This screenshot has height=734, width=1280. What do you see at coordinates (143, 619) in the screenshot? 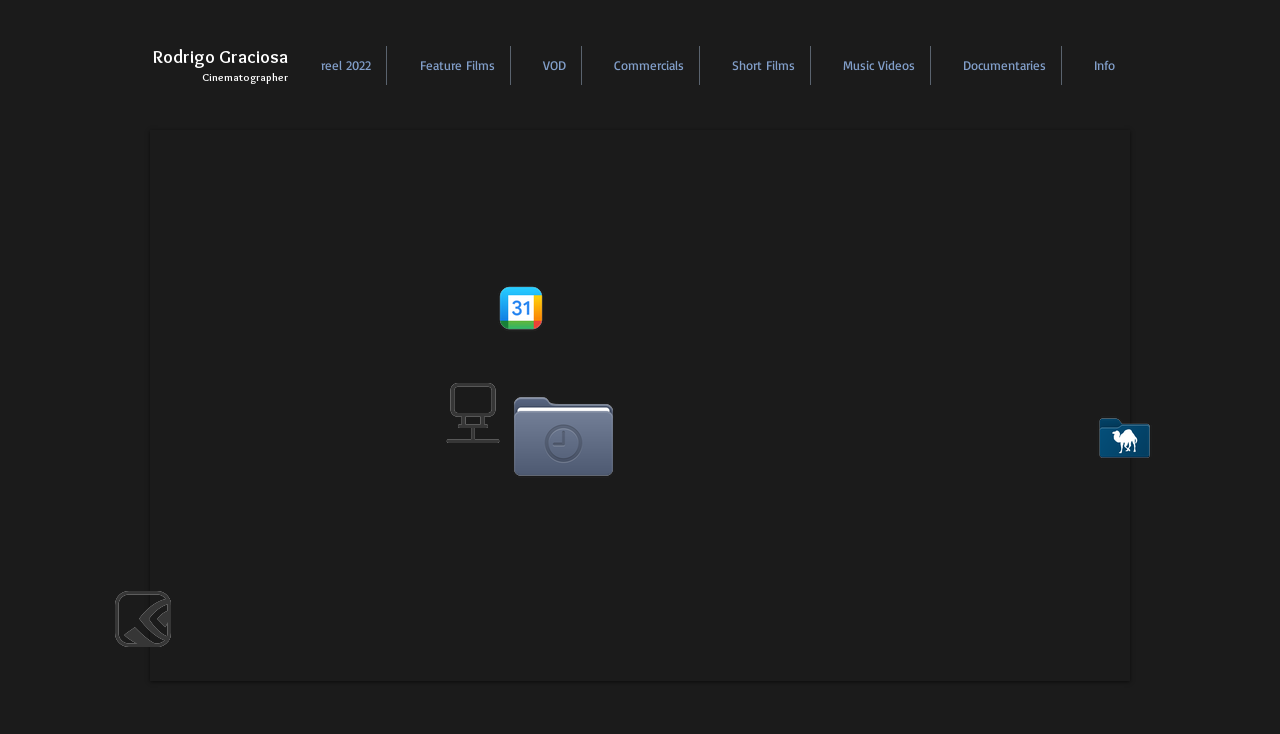
I see `open gwe (gpu widget extension) settings` at bounding box center [143, 619].